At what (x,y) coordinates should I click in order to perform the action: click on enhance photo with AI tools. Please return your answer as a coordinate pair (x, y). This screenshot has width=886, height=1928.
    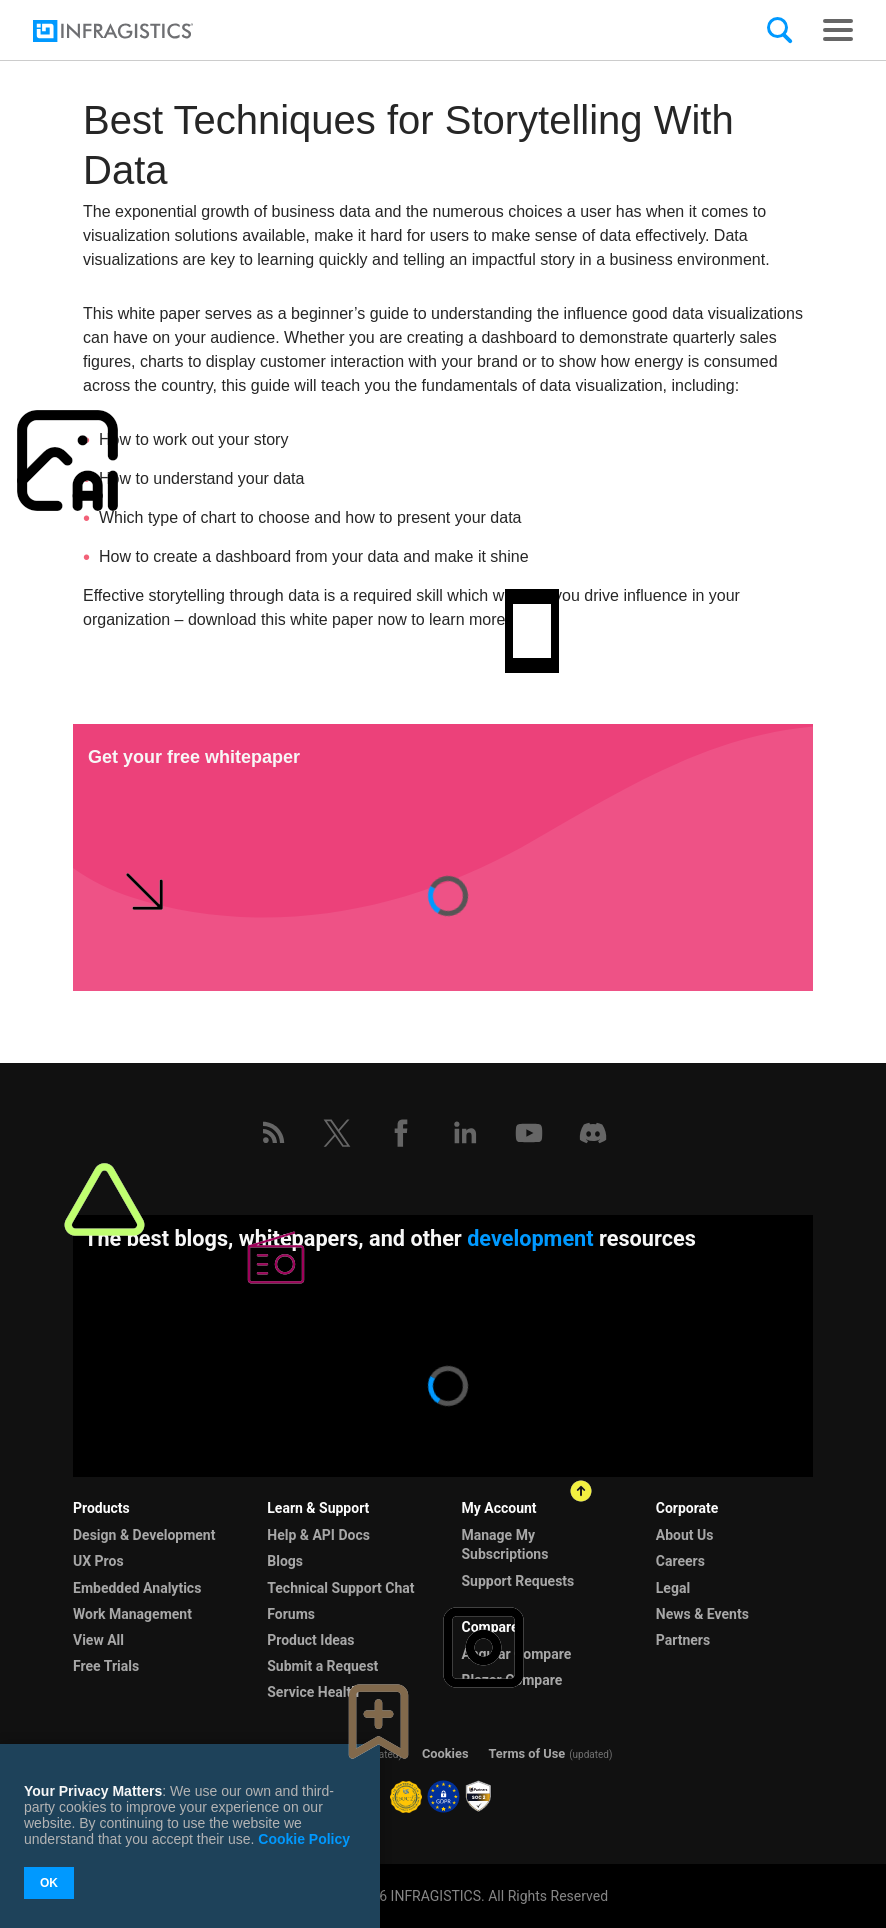
    Looking at the image, I should click on (67, 460).